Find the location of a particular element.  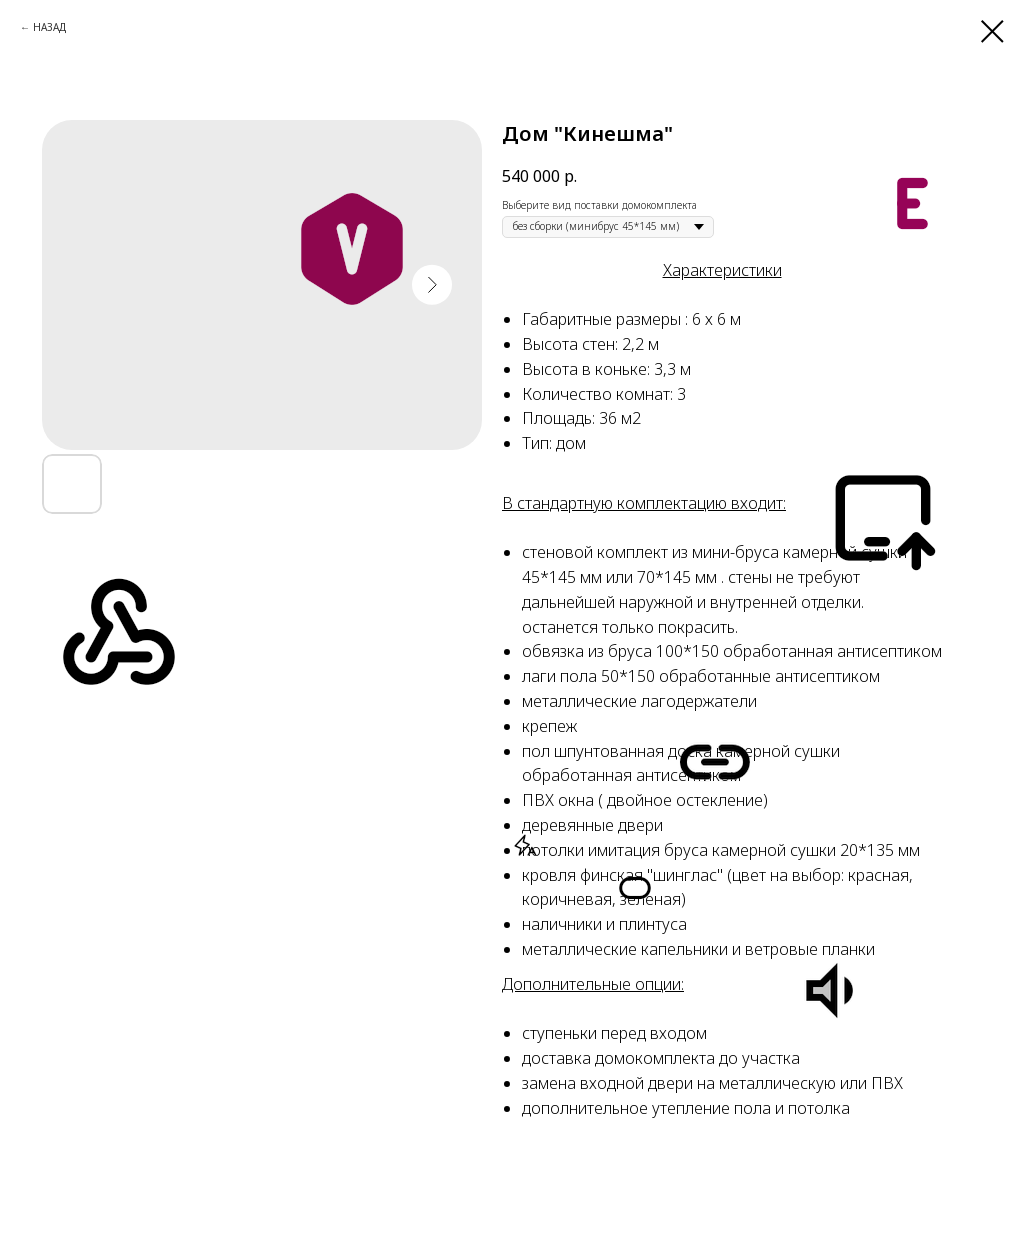

indicates version or variant selection is located at coordinates (352, 249).